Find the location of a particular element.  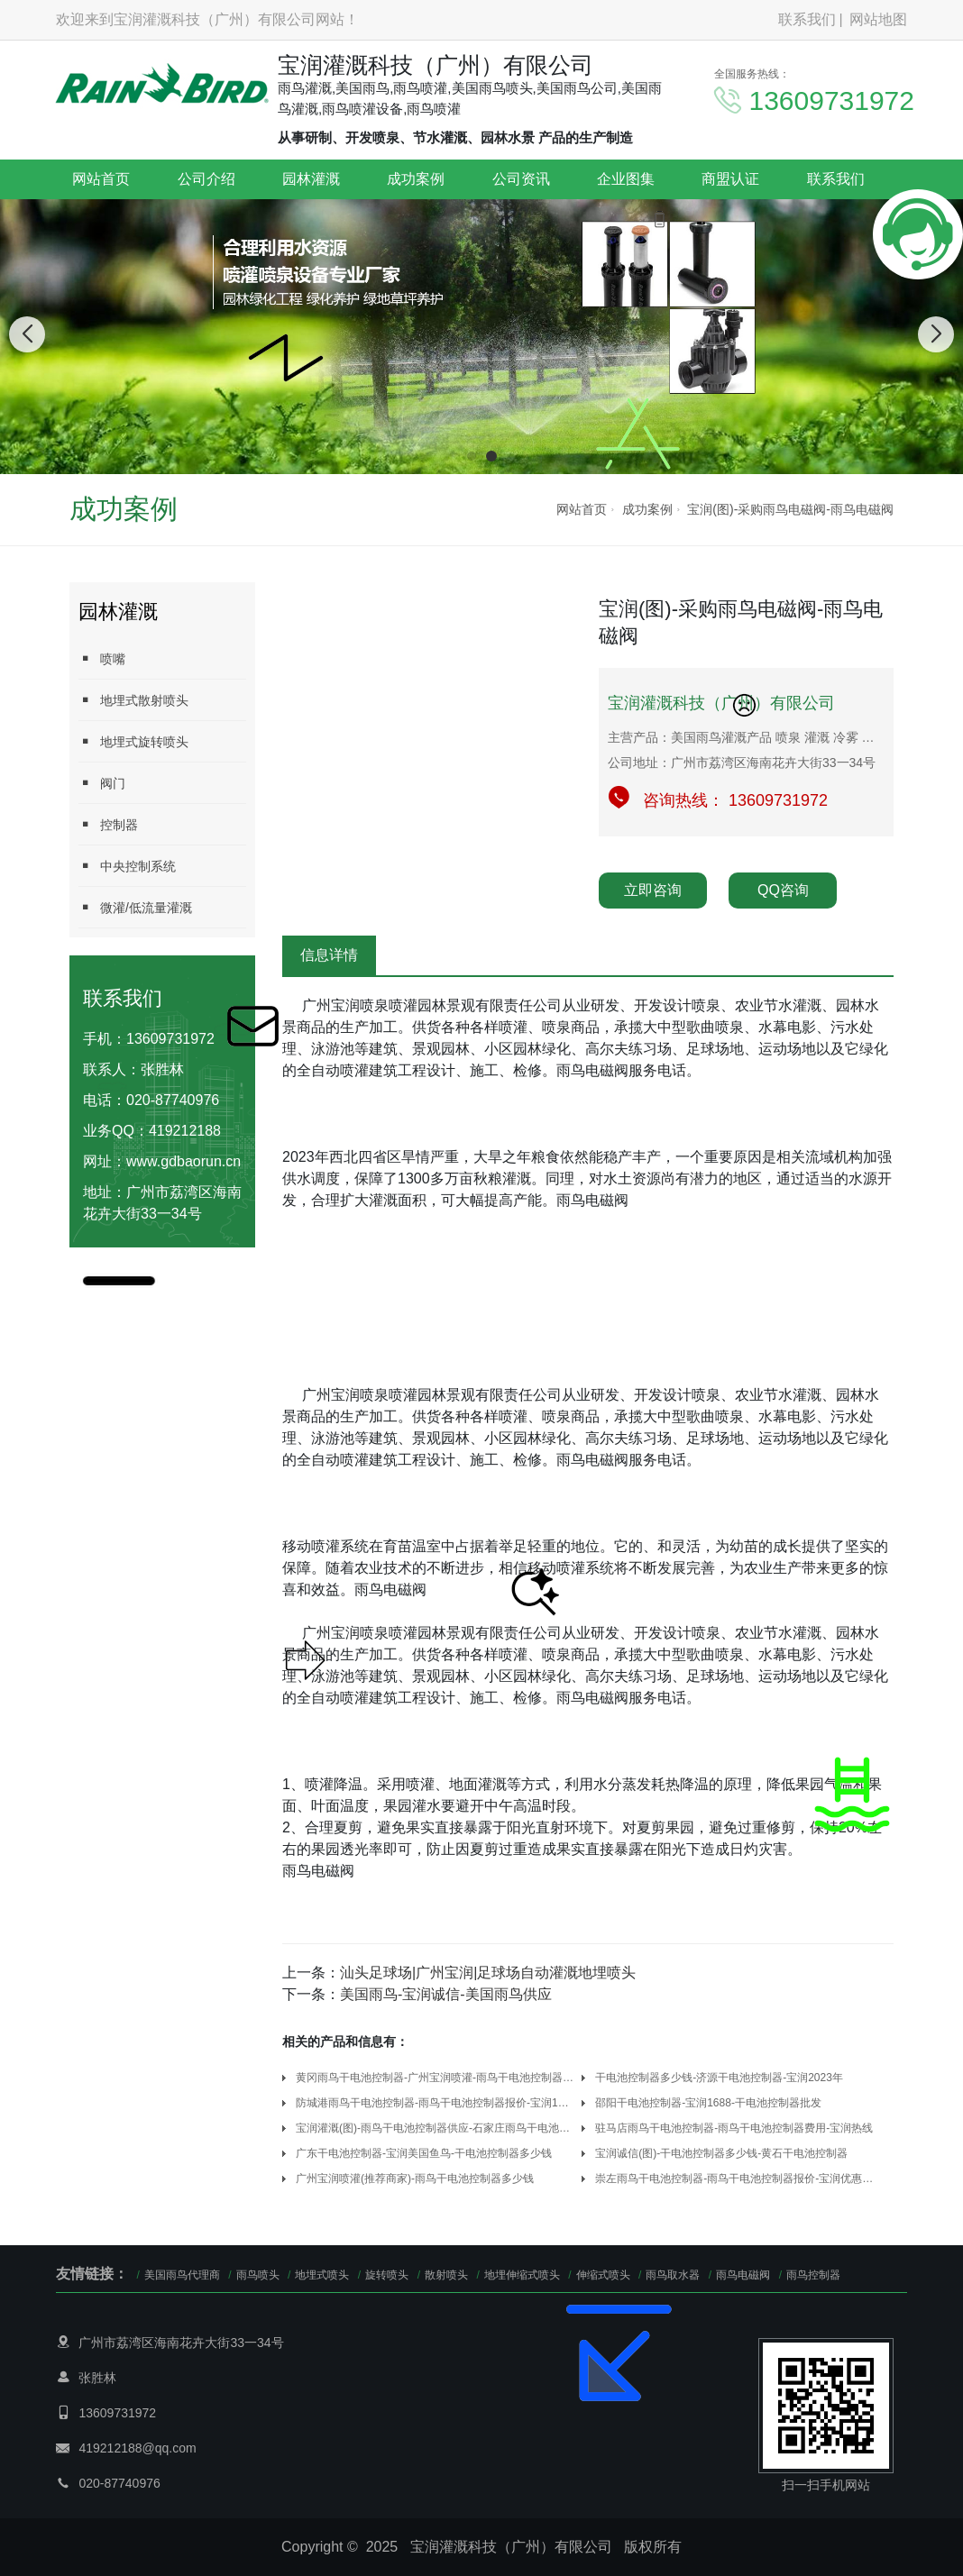

indicate negative feedback or dissatisfaction is located at coordinates (744, 705).